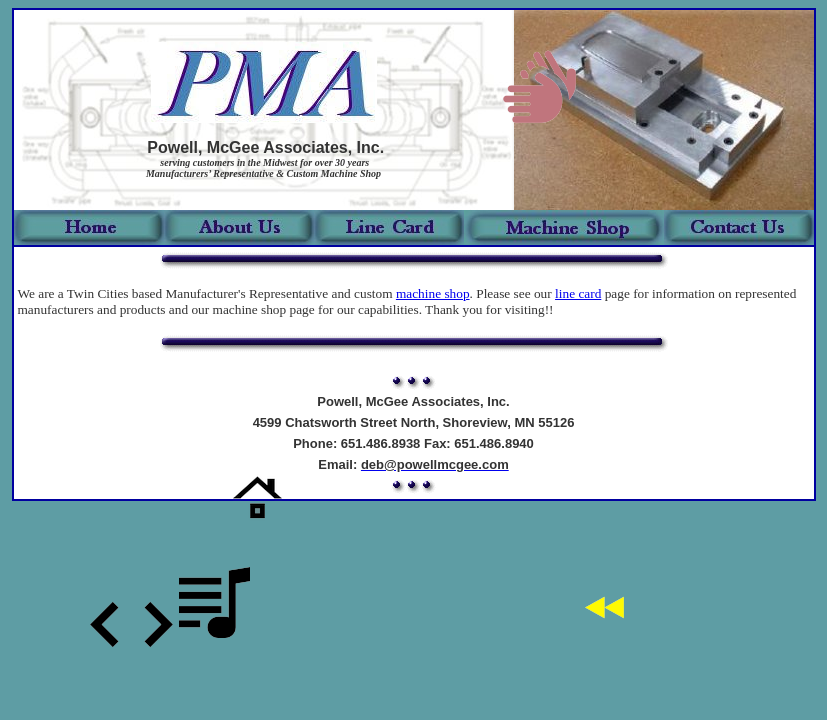 Image resolution: width=827 pixels, height=720 pixels. I want to click on view your music playlist, so click(214, 602).